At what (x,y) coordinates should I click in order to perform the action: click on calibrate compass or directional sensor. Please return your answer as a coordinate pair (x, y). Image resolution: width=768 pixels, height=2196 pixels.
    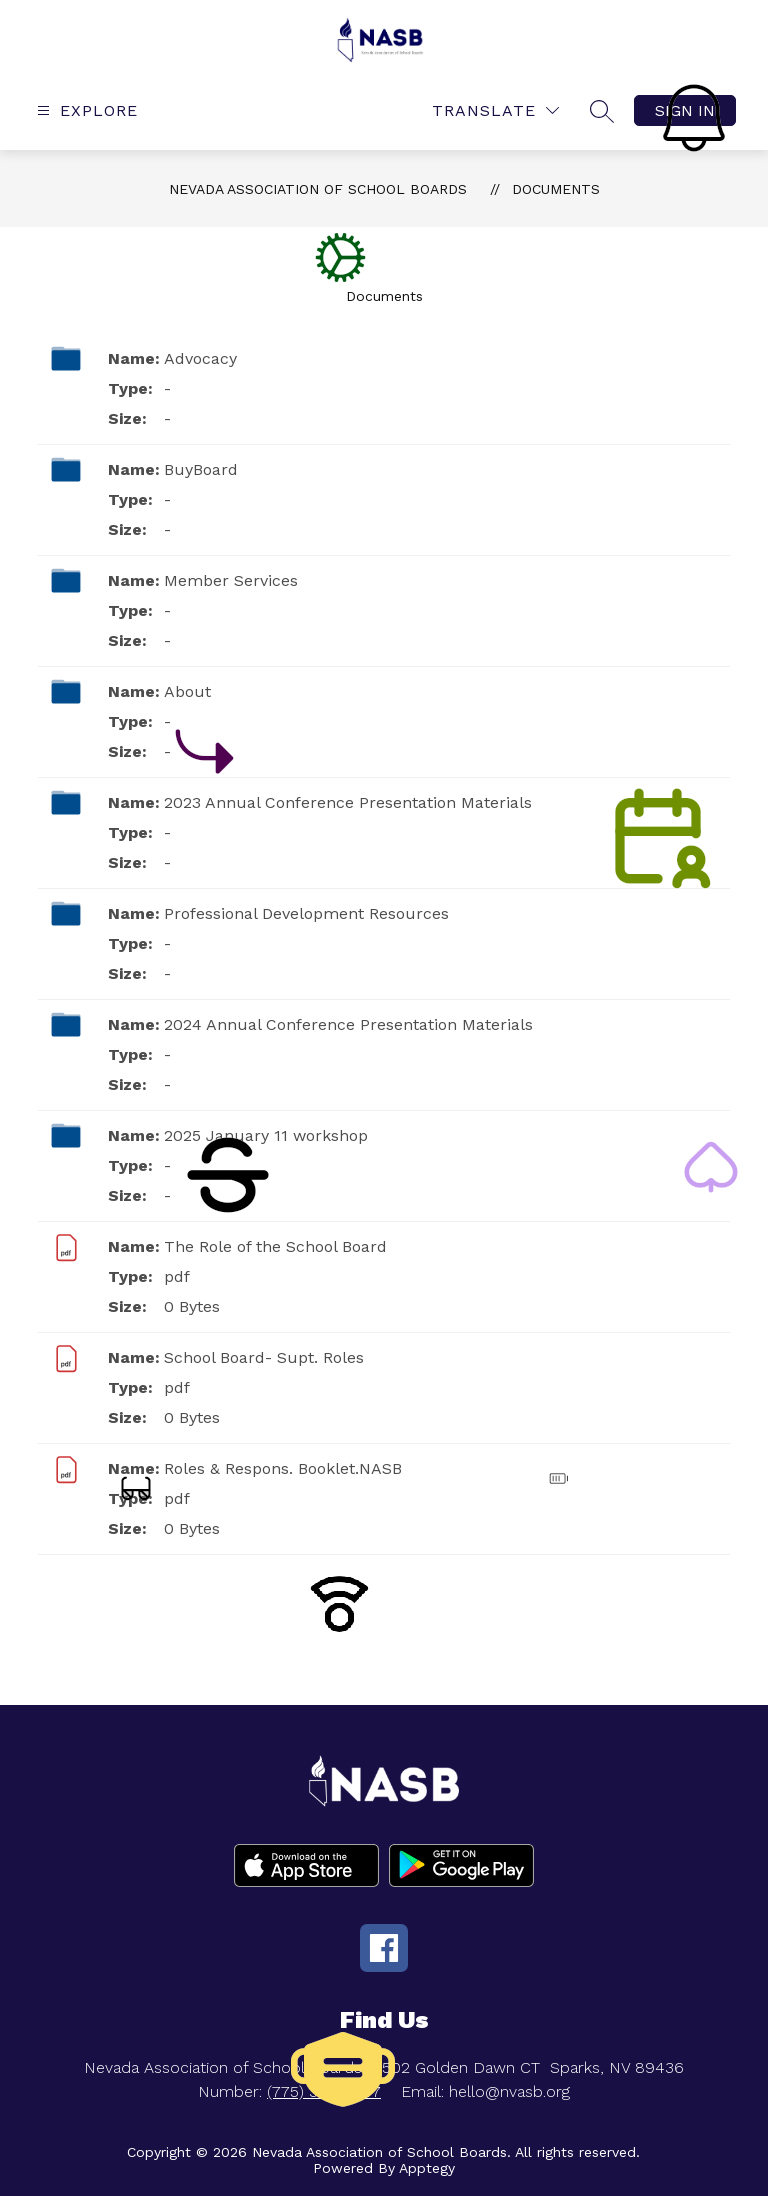
    Looking at the image, I should click on (339, 1602).